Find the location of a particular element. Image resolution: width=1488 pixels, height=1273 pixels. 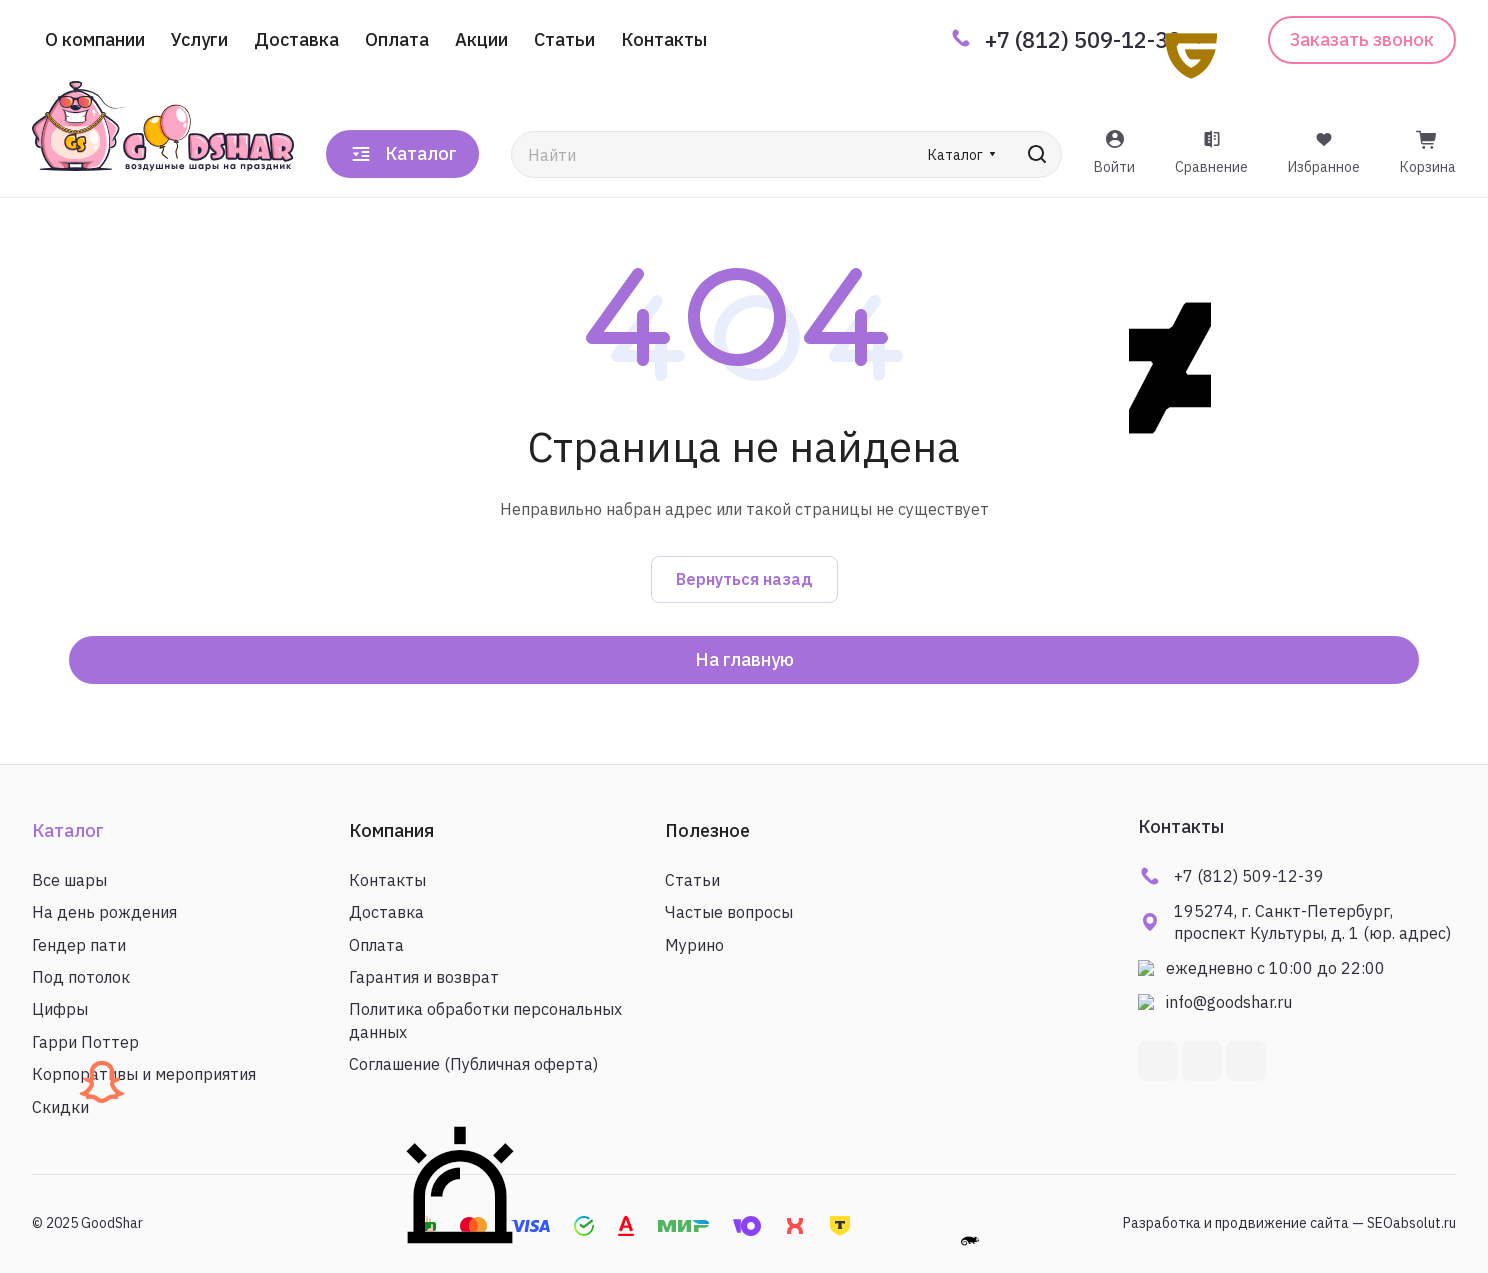

open the Guilded app is located at coordinates (1191, 56).